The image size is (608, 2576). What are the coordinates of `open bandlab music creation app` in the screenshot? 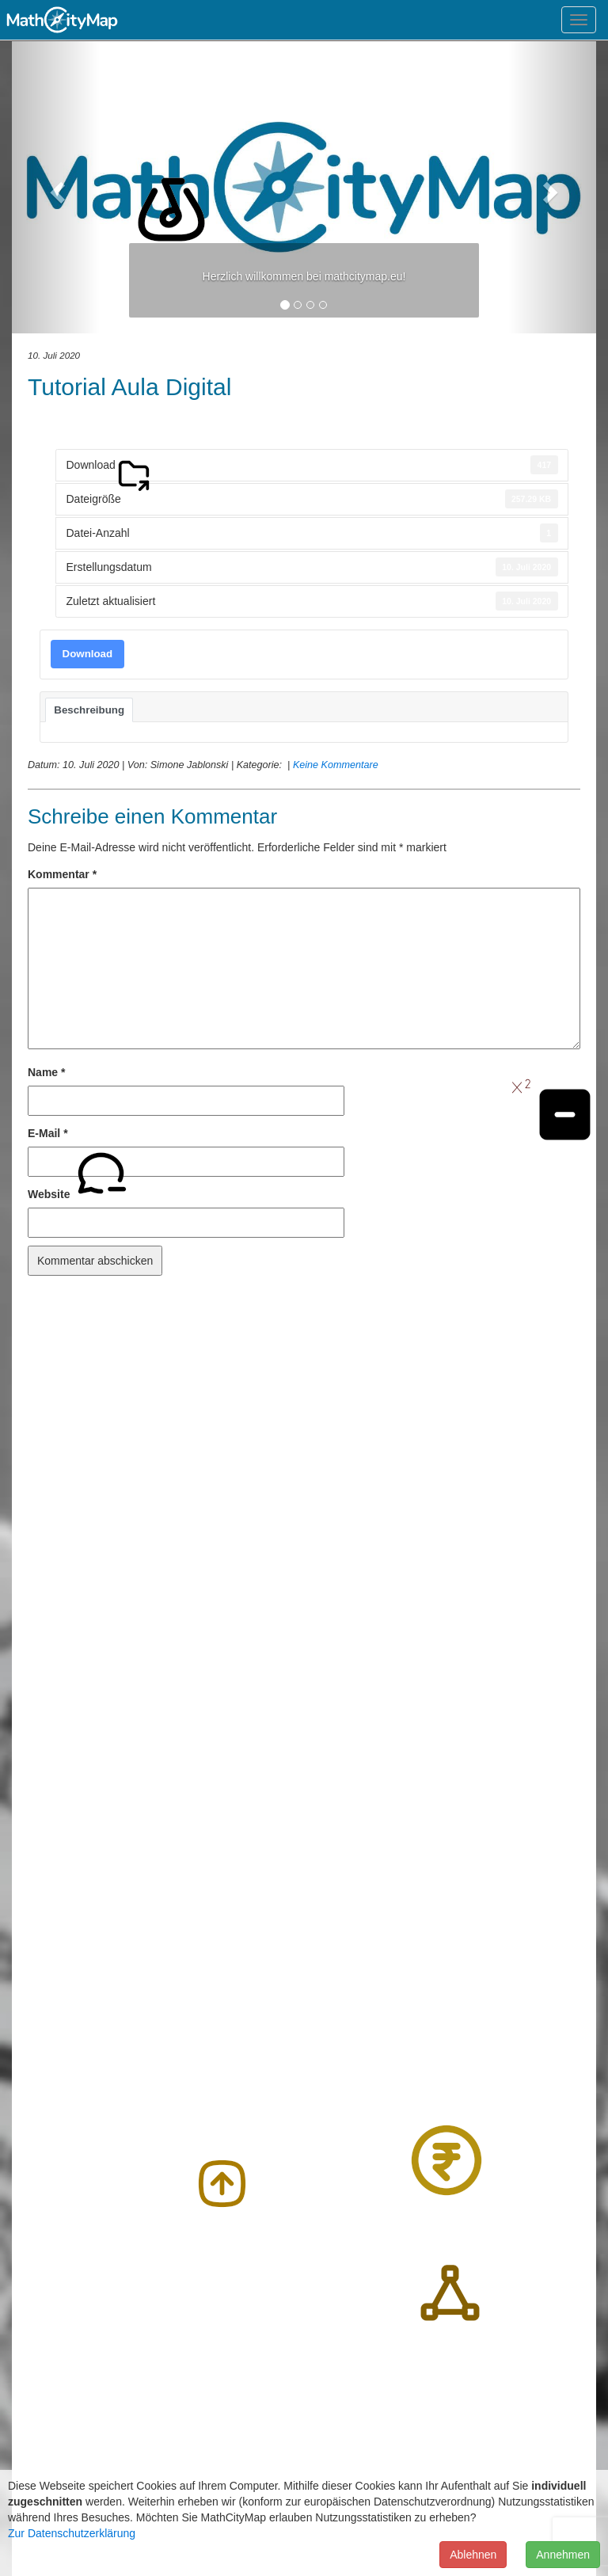 It's located at (171, 207).